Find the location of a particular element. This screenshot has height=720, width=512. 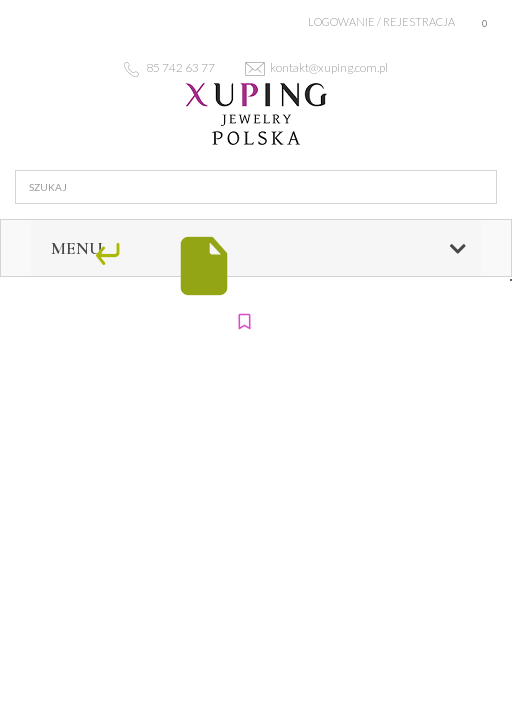

view or open a file is located at coordinates (204, 266).